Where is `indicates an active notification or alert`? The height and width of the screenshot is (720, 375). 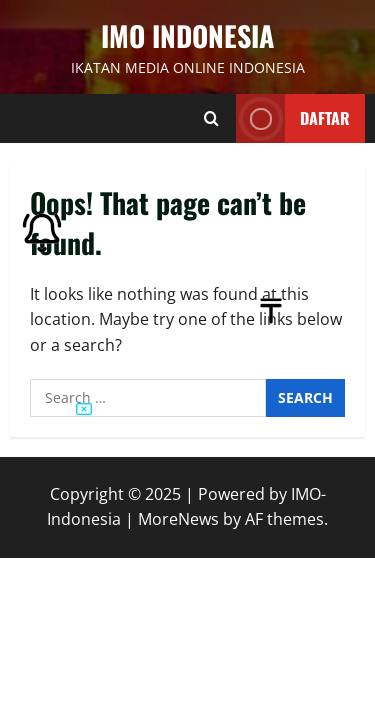 indicates an active notification or alert is located at coordinates (42, 233).